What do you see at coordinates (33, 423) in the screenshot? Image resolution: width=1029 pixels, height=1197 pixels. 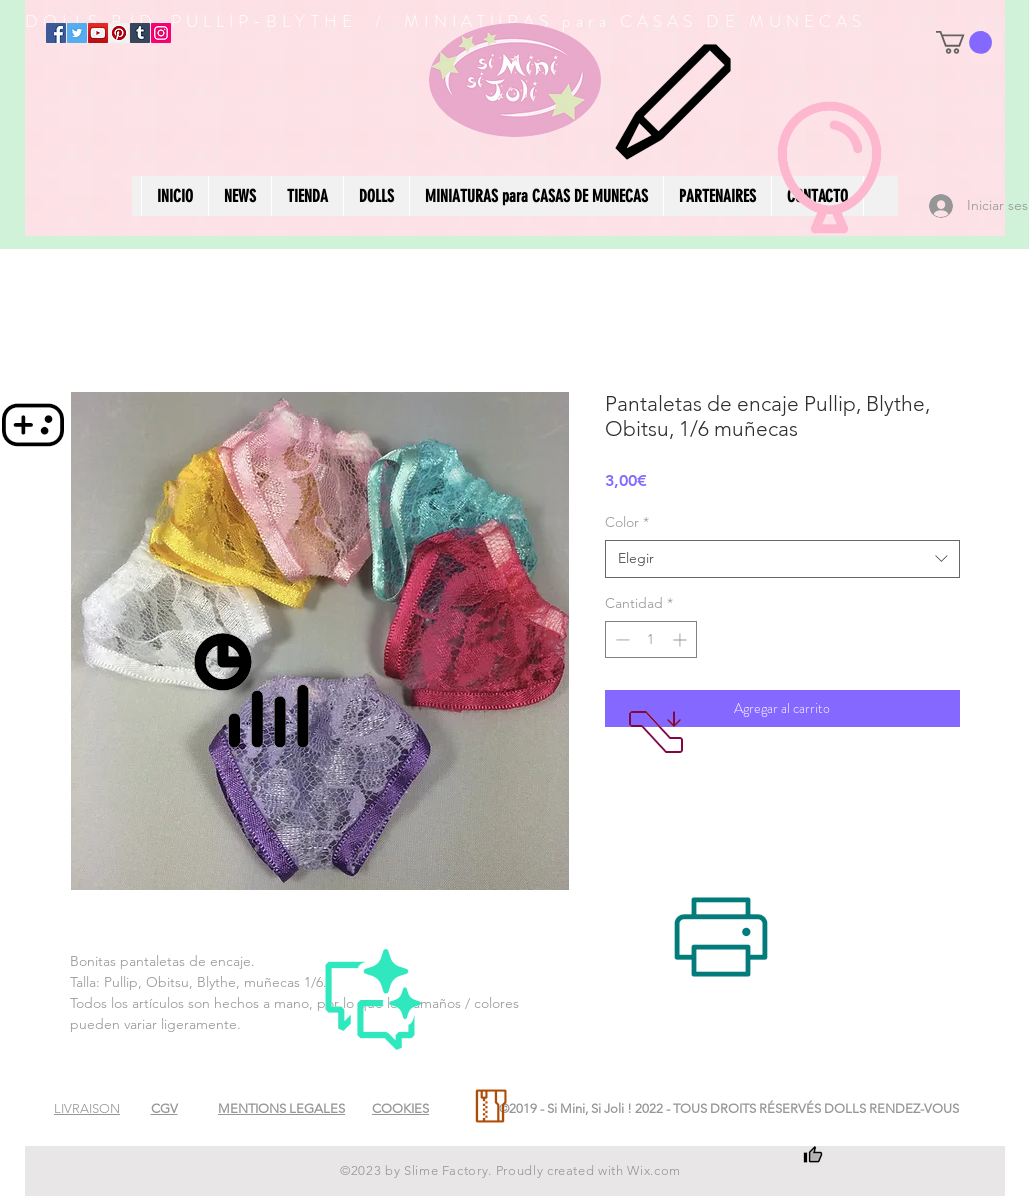 I see `open game-related files or projects` at bounding box center [33, 423].